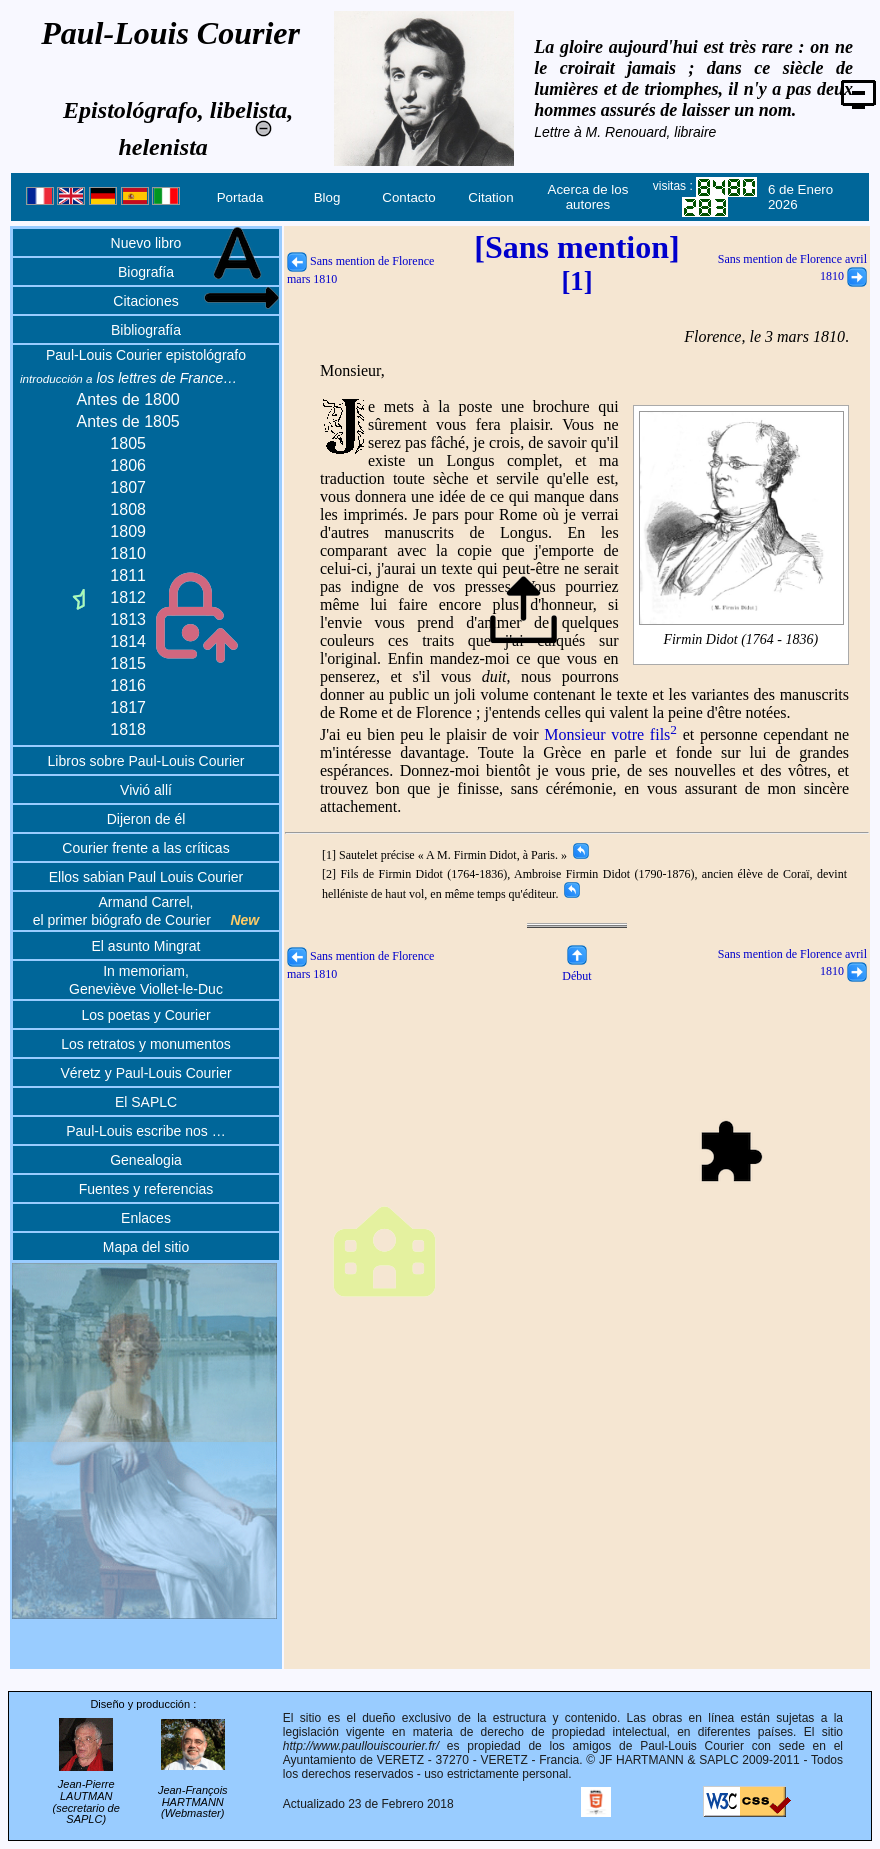  What do you see at coordinates (263, 128) in the screenshot?
I see `remove an item from a list` at bounding box center [263, 128].